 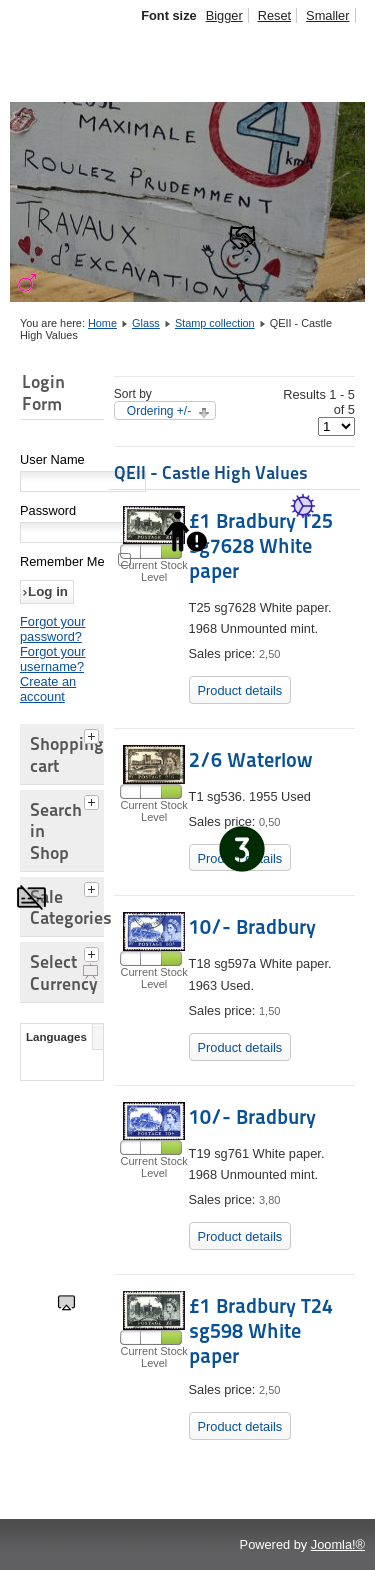 What do you see at coordinates (242, 849) in the screenshot?
I see `indicates step three in a multi-step process` at bounding box center [242, 849].